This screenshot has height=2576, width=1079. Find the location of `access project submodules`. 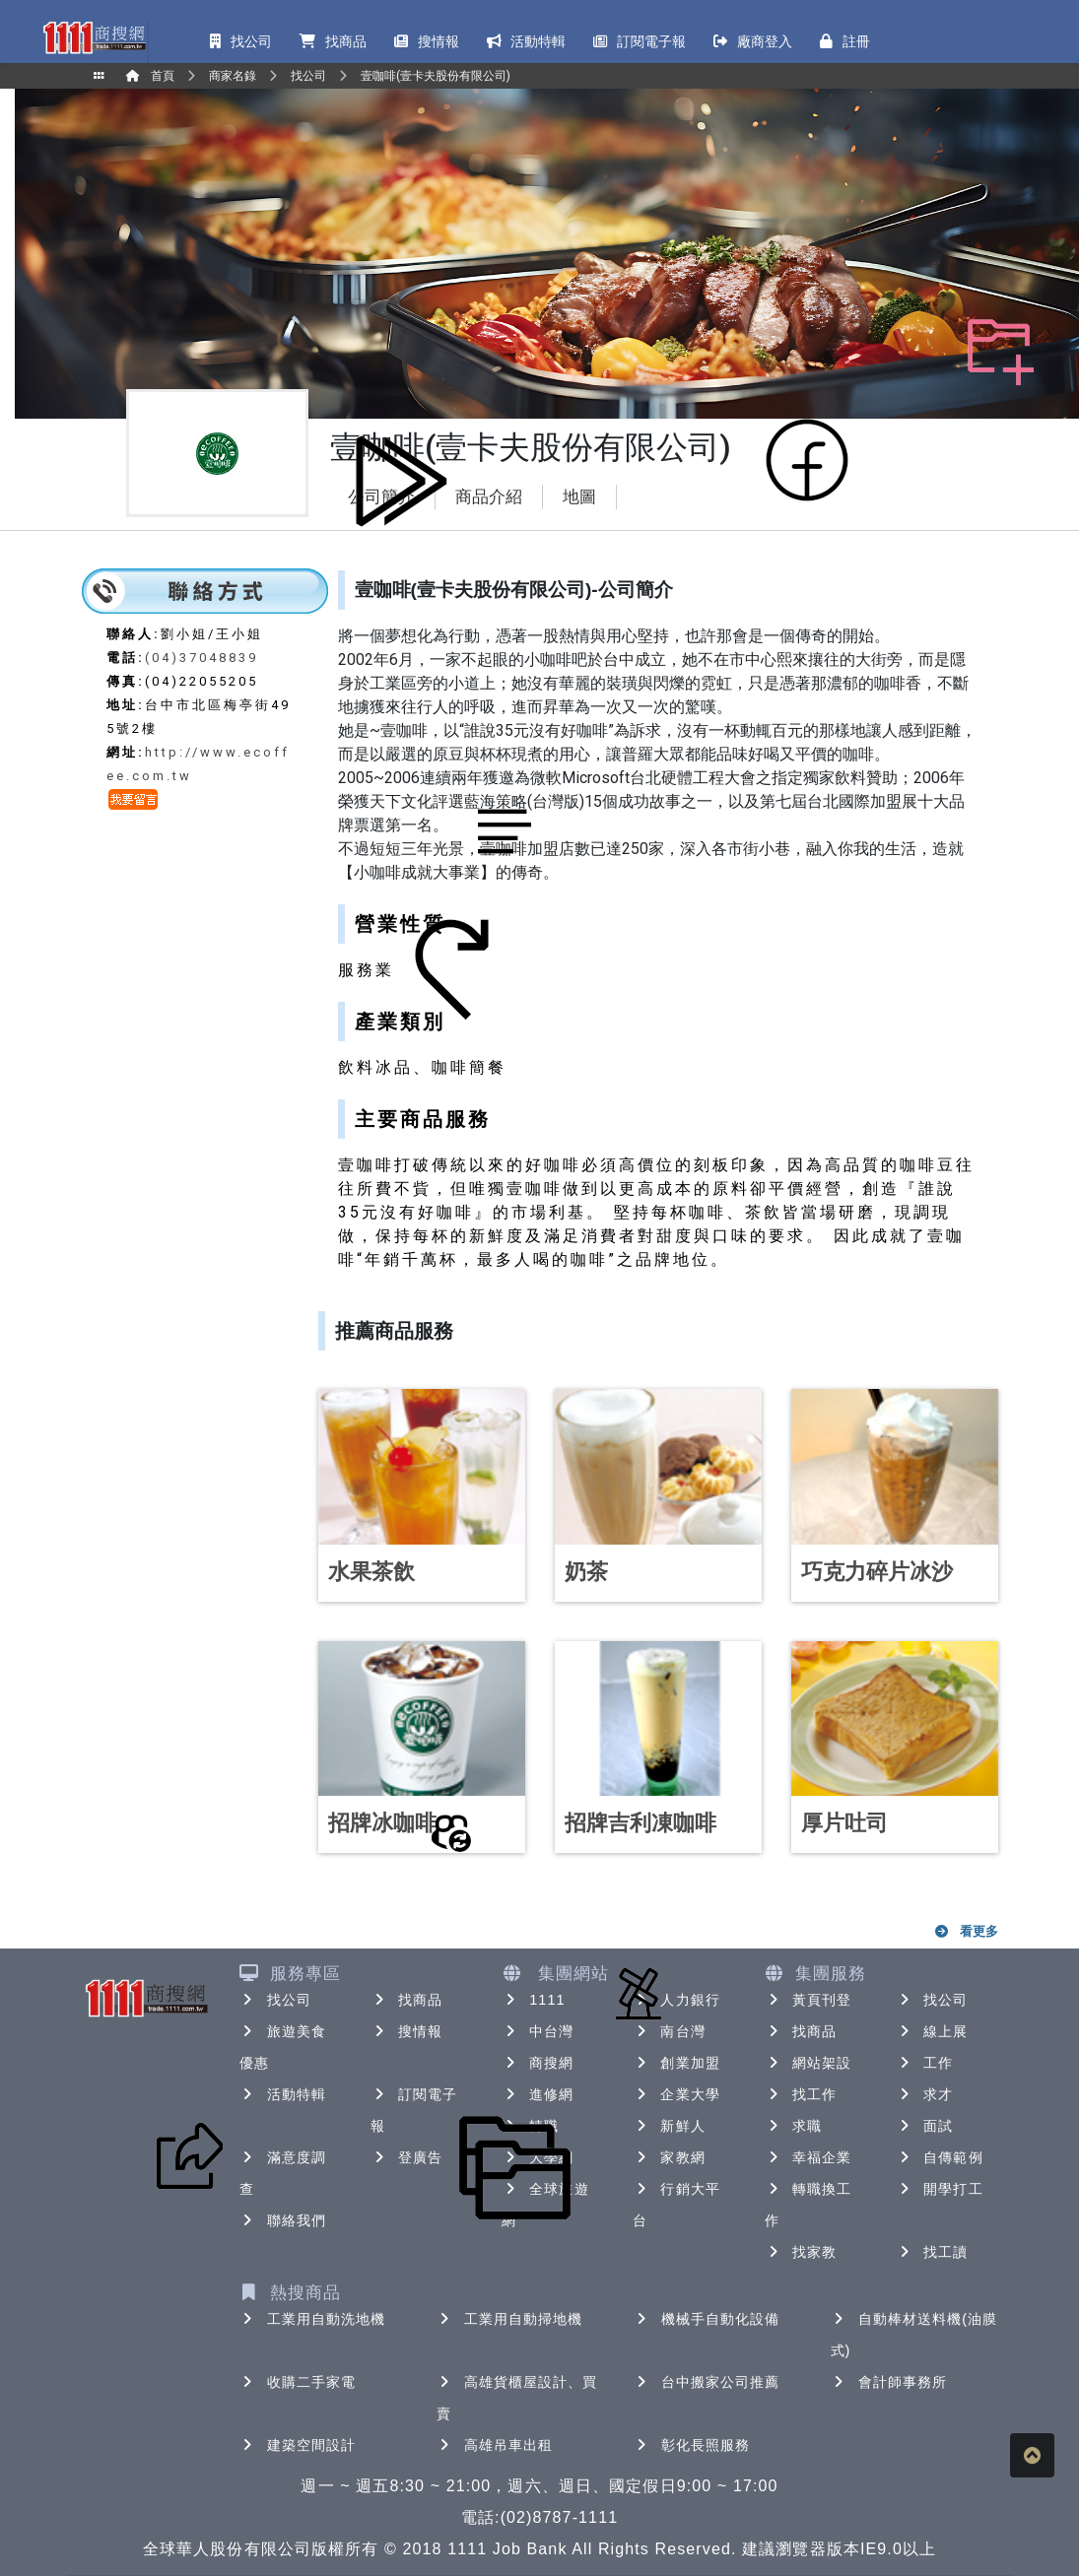

access project submodules is located at coordinates (514, 2163).